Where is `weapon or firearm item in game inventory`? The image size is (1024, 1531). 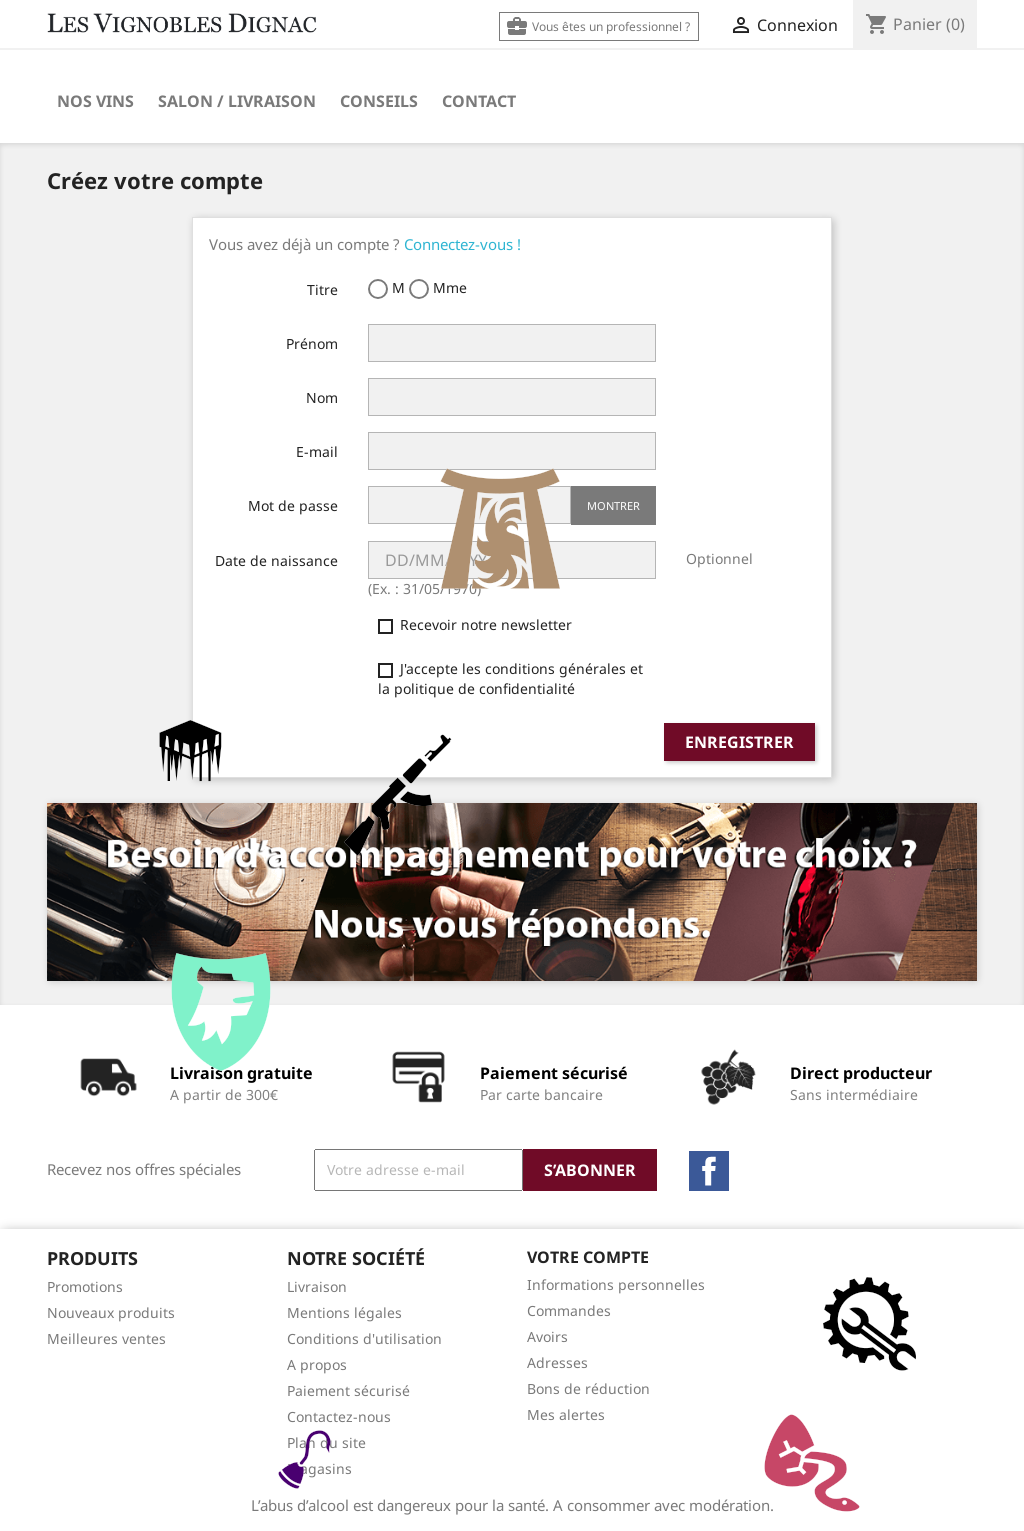
weapon or firearm item in game inventory is located at coordinates (398, 795).